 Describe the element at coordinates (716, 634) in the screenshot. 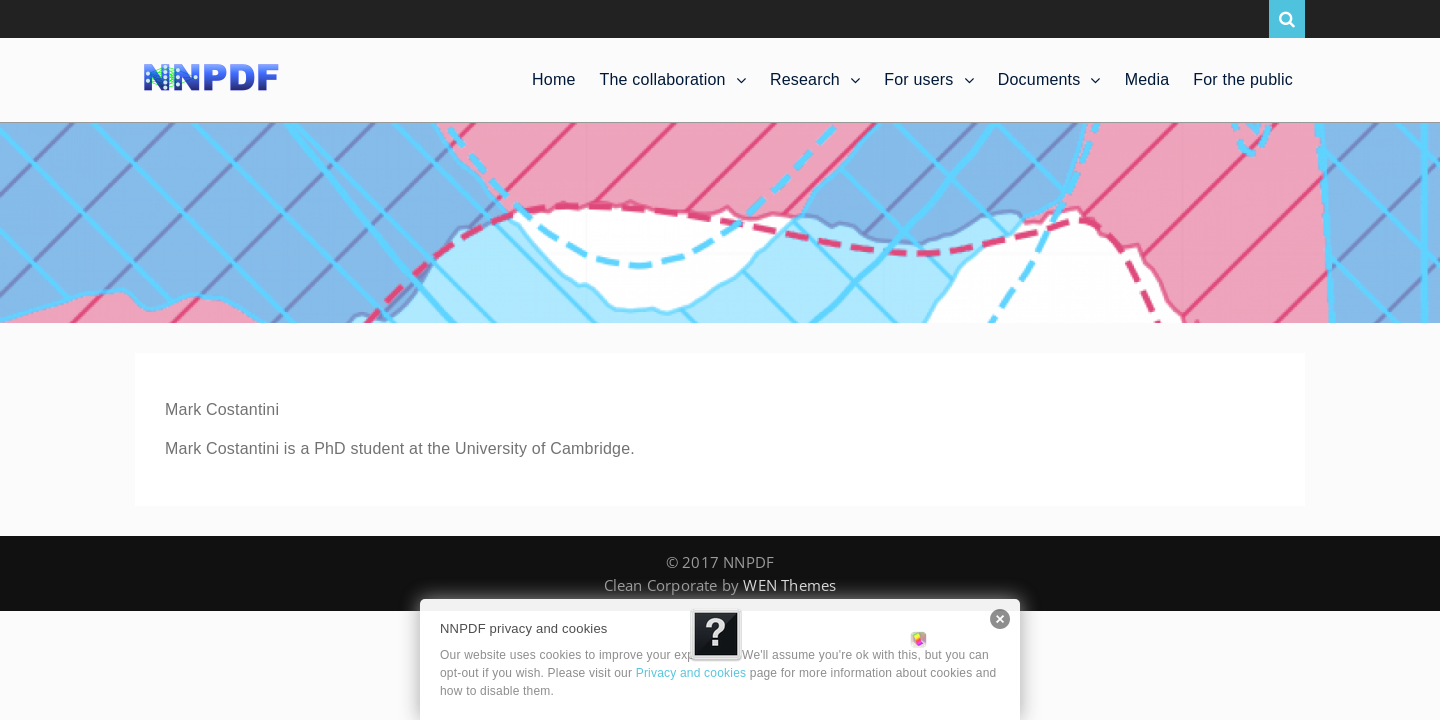

I see `indicates missing or unavailable media file` at that location.